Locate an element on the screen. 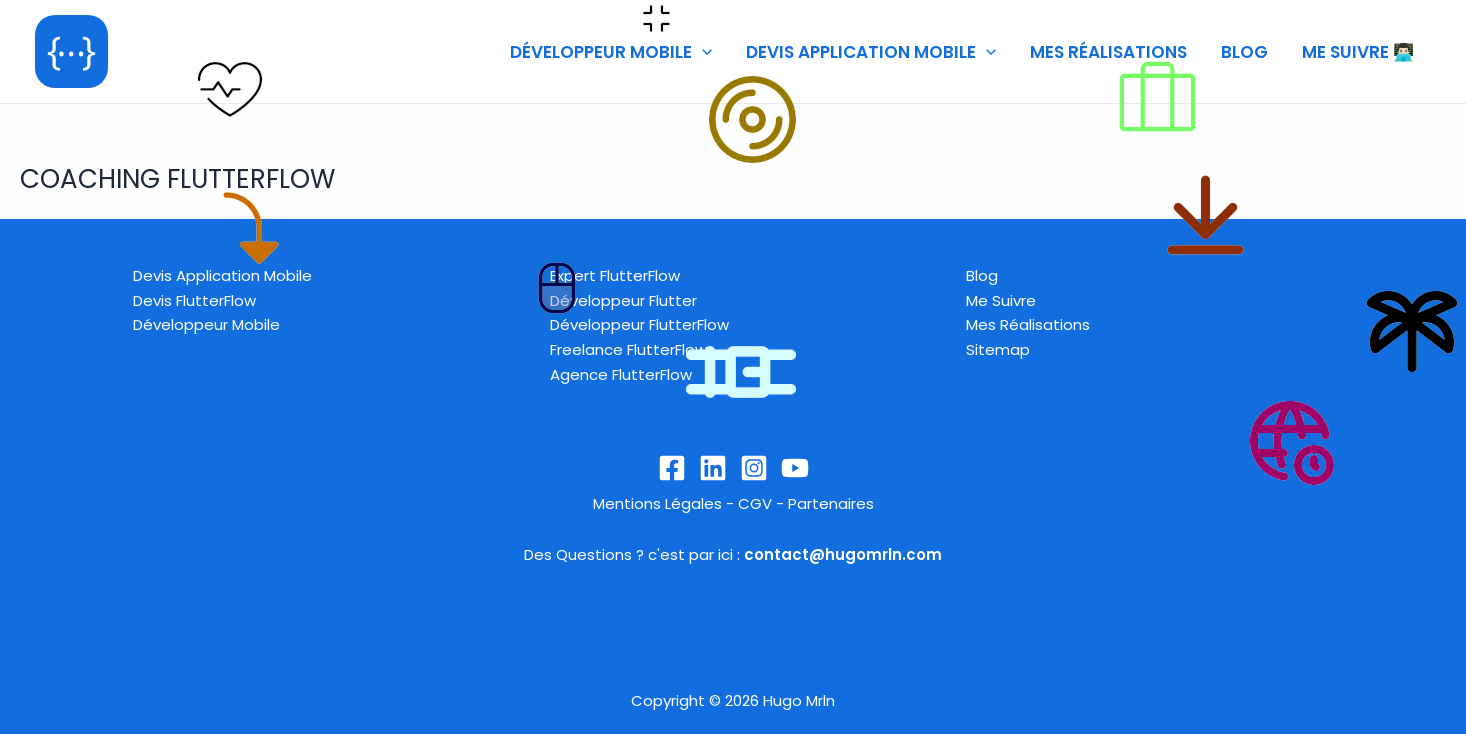  play or browse music library is located at coordinates (752, 119).